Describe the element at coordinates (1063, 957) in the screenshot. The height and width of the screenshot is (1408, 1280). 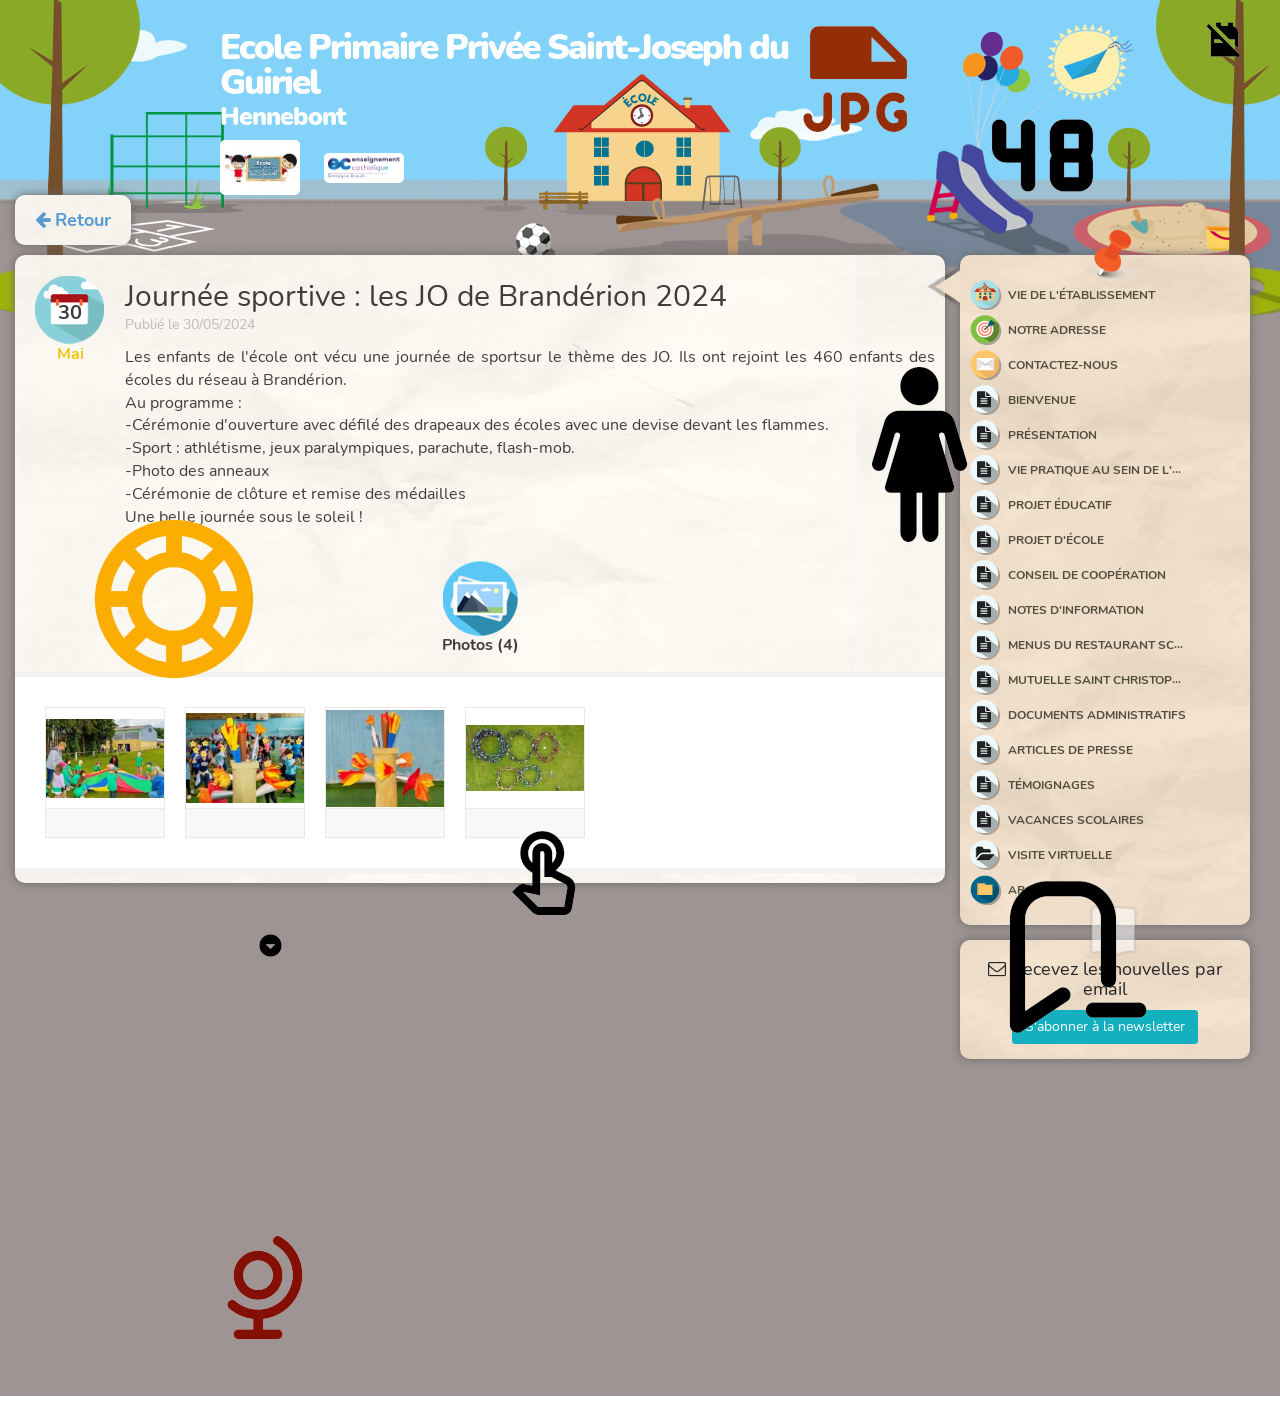
I see `remove item from bookmarks` at that location.